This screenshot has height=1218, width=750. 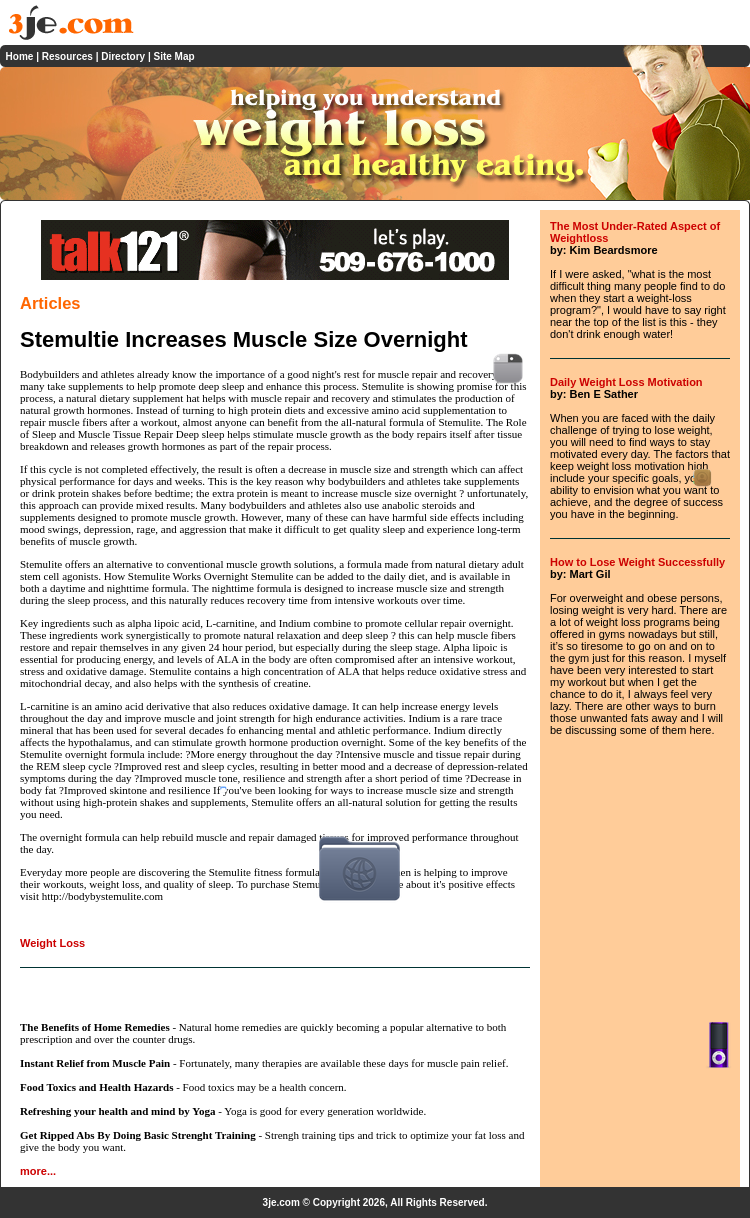 What do you see at coordinates (359, 868) in the screenshot?
I see `folder containing html or web-related files` at bounding box center [359, 868].